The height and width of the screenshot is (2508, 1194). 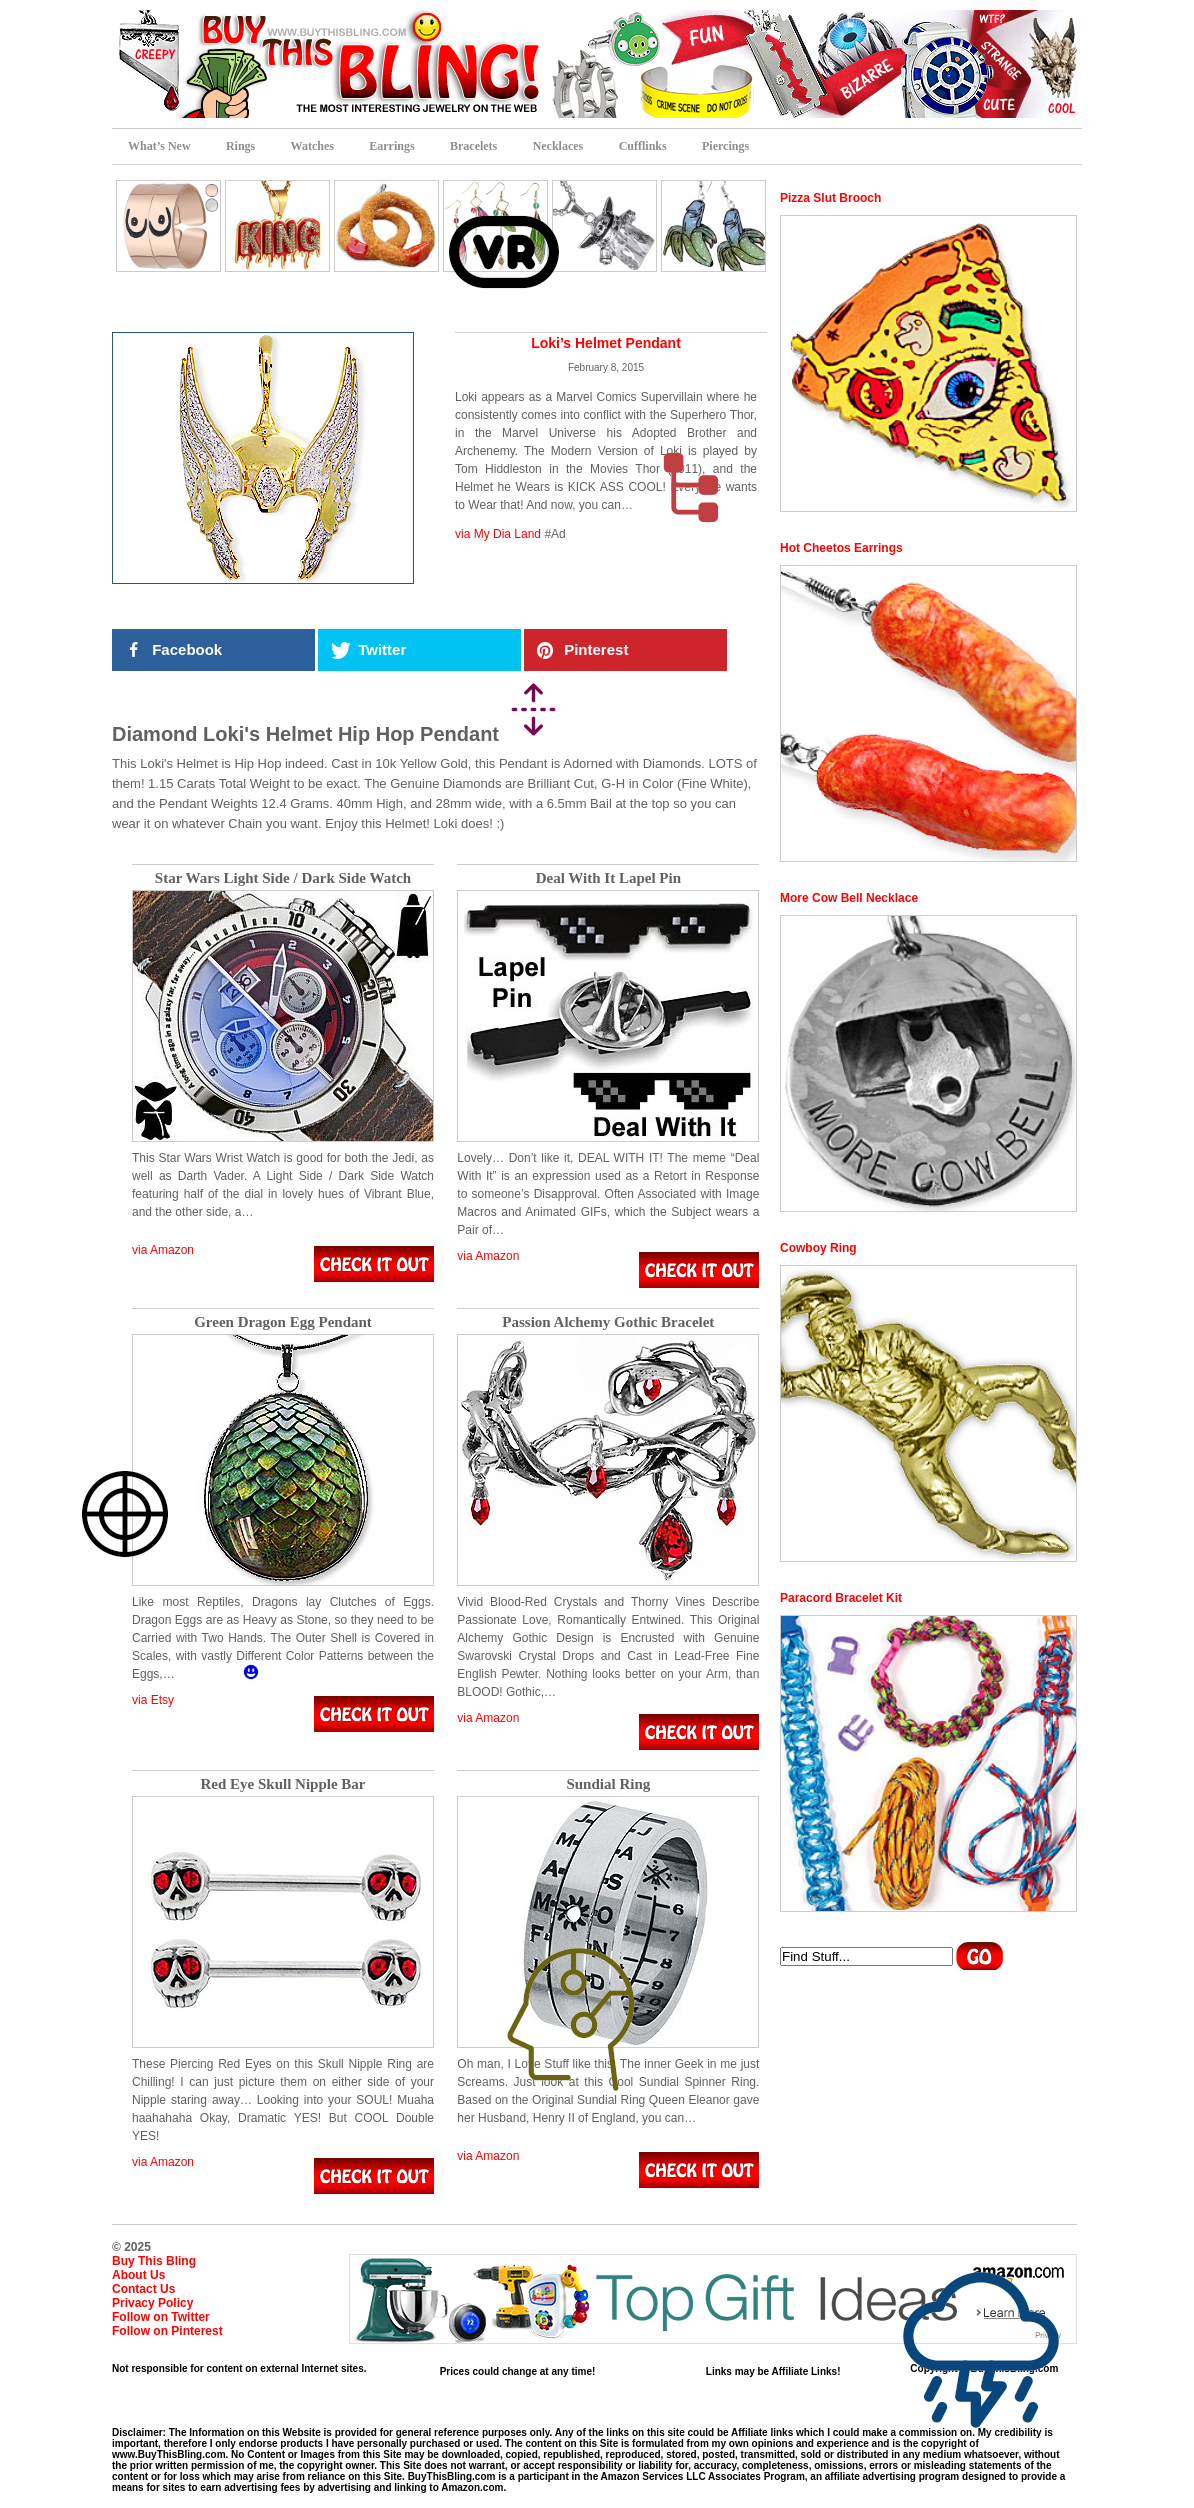 I want to click on view hierarchical folder structure, so click(x=688, y=487).